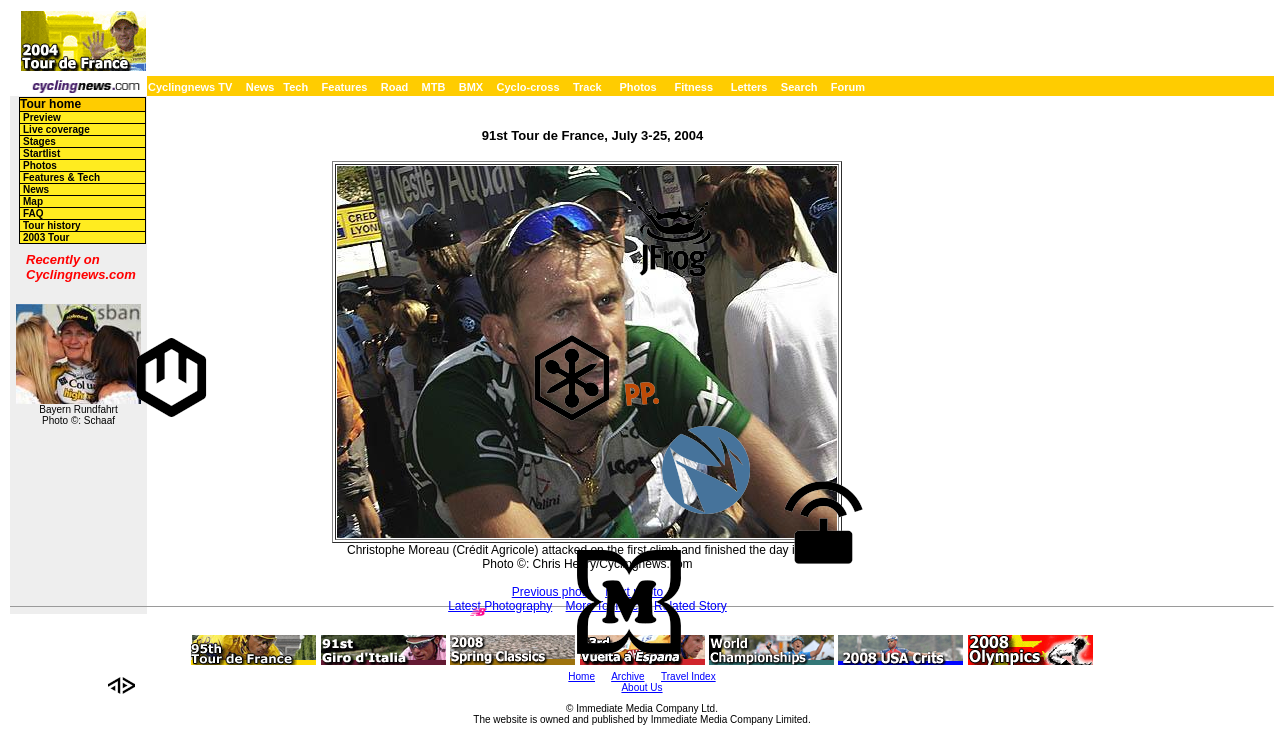 The height and width of the screenshot is (735, 1279). I want to click on paddy power logo - link to betting and gaming services, so click(642, 394).